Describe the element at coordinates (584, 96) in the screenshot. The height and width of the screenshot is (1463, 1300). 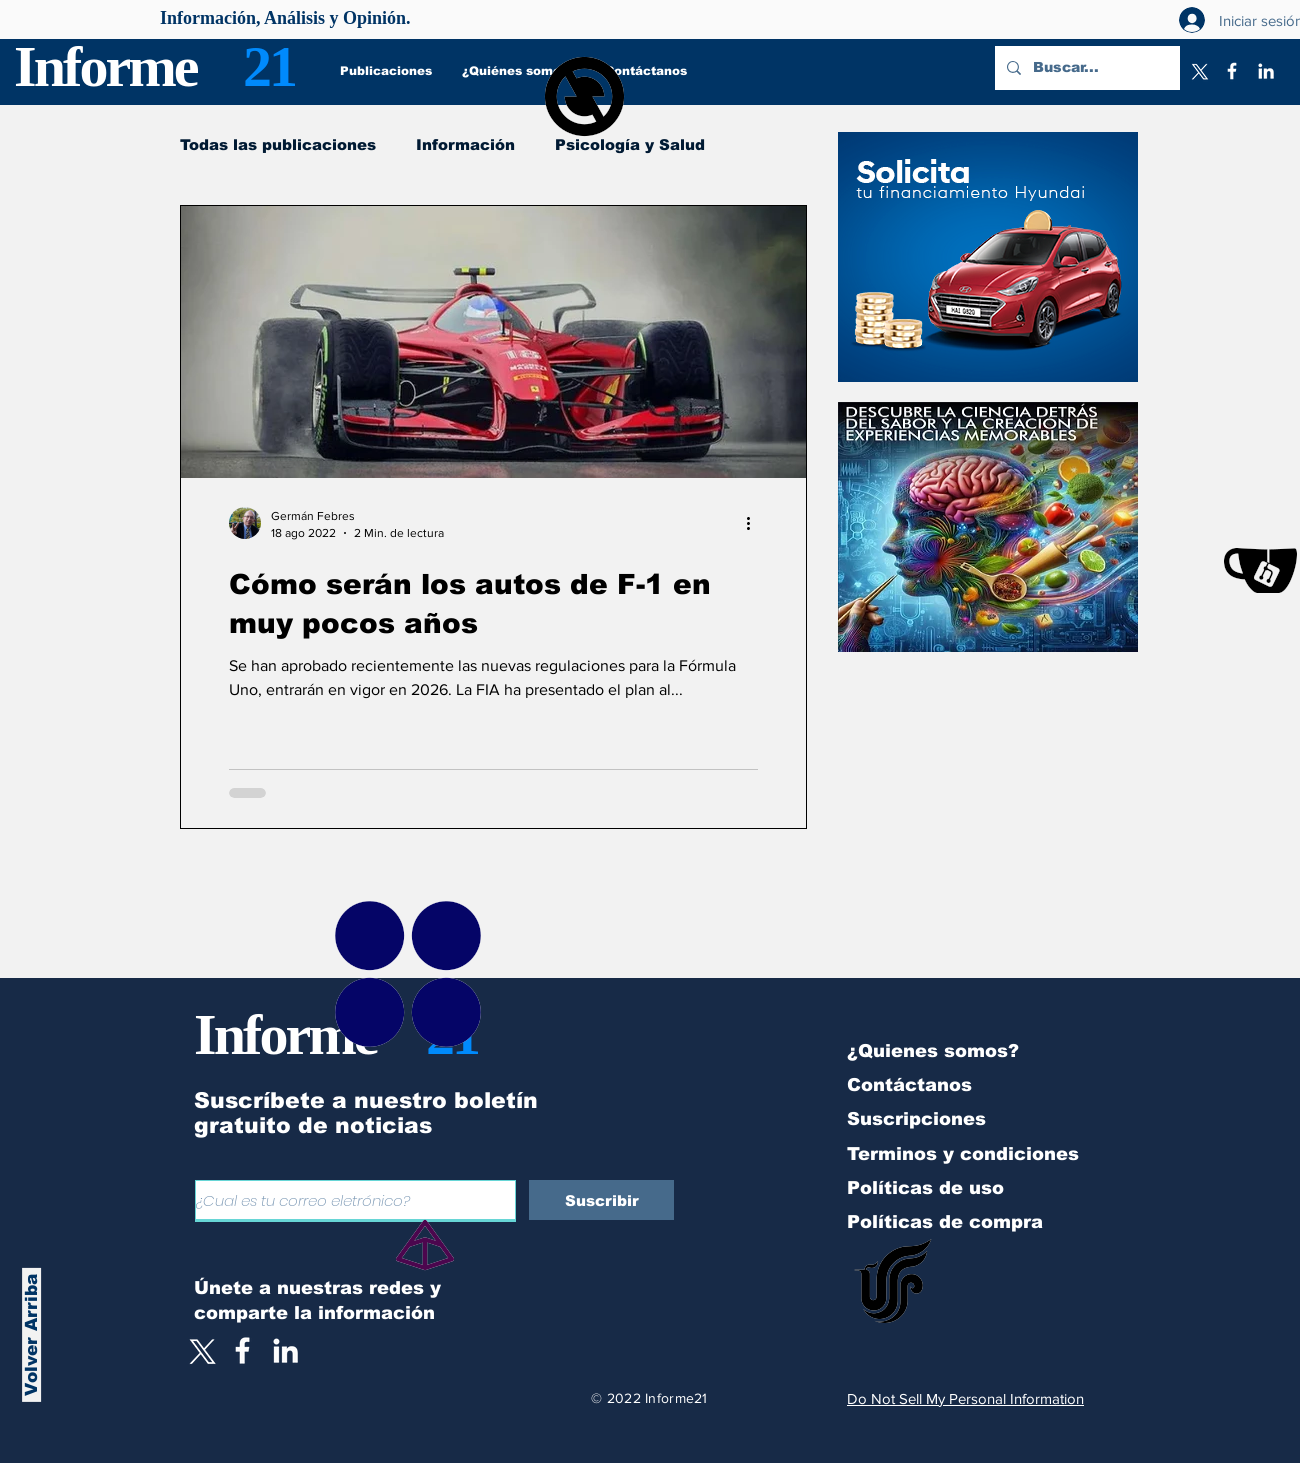
I see `disable auto-refresh` at that location.